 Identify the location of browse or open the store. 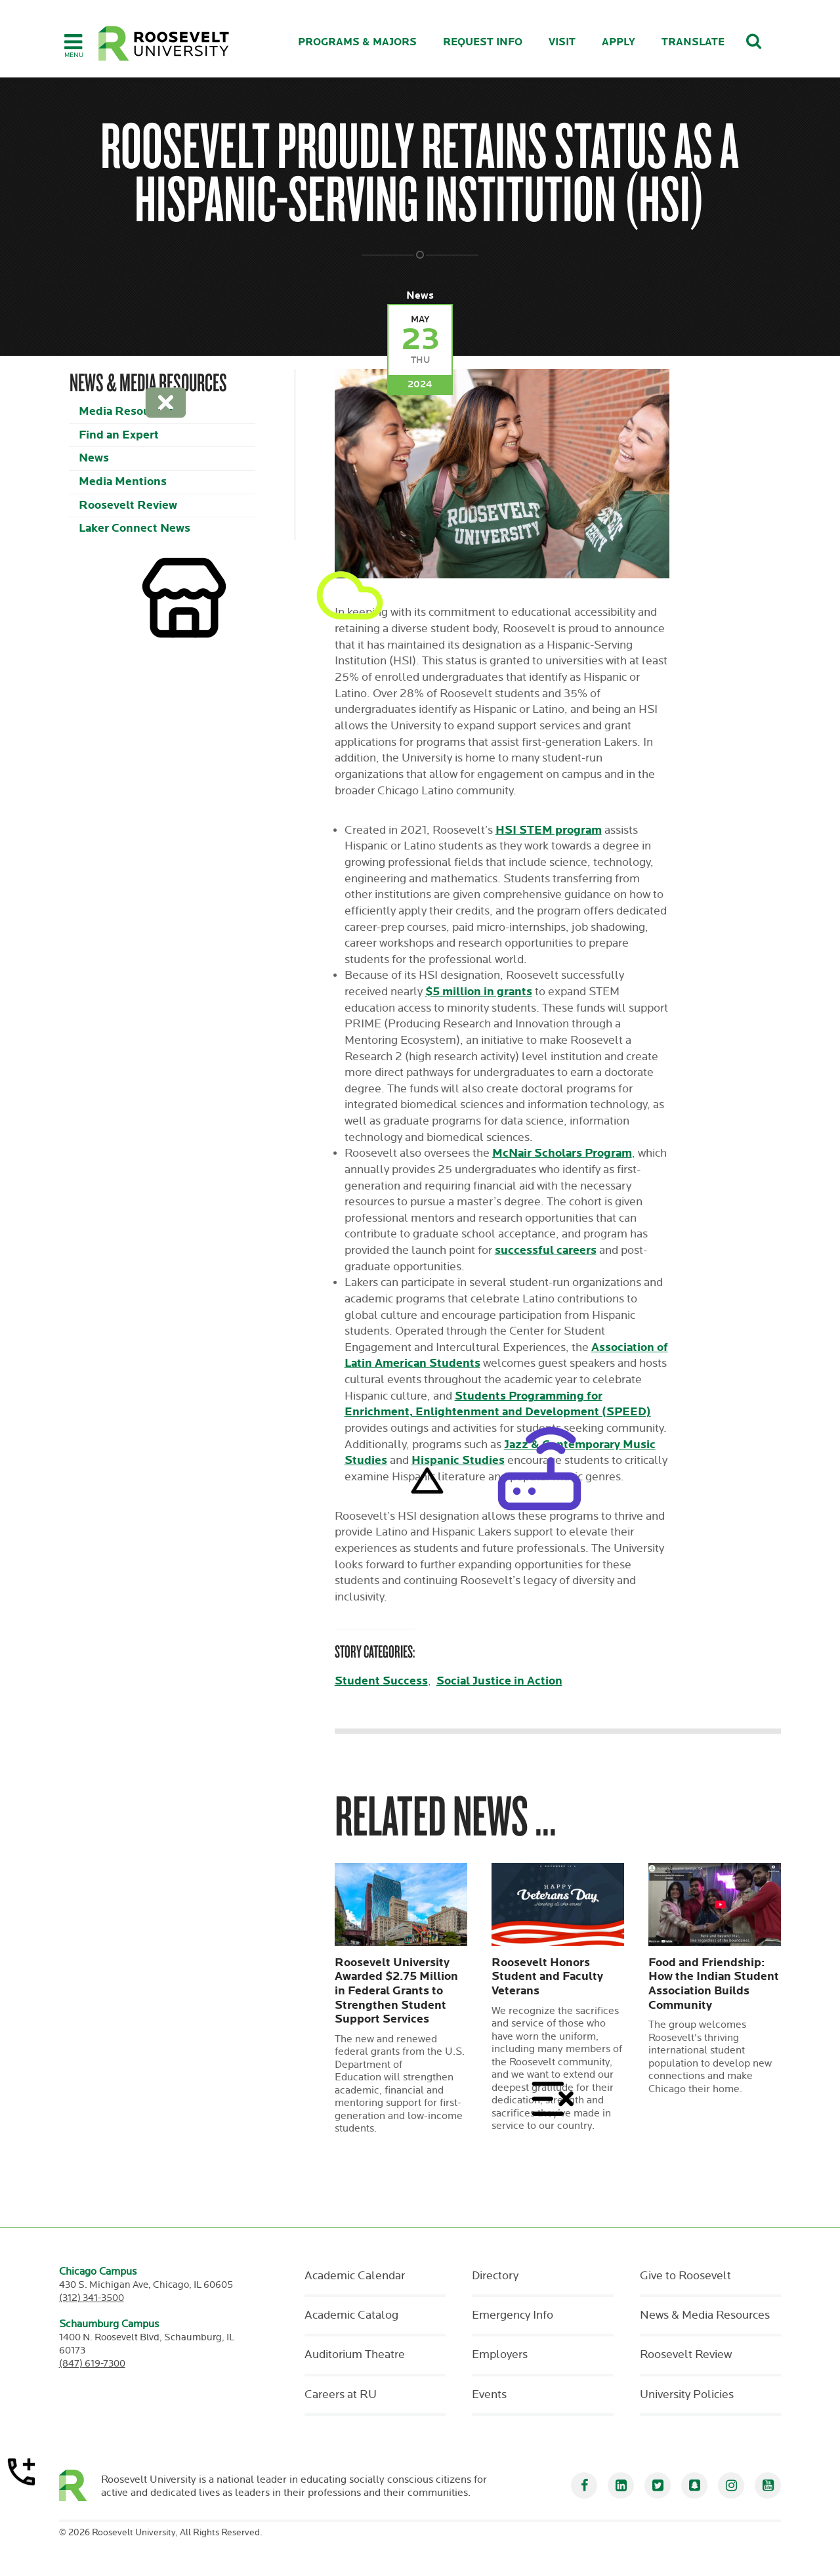
(184, 599).